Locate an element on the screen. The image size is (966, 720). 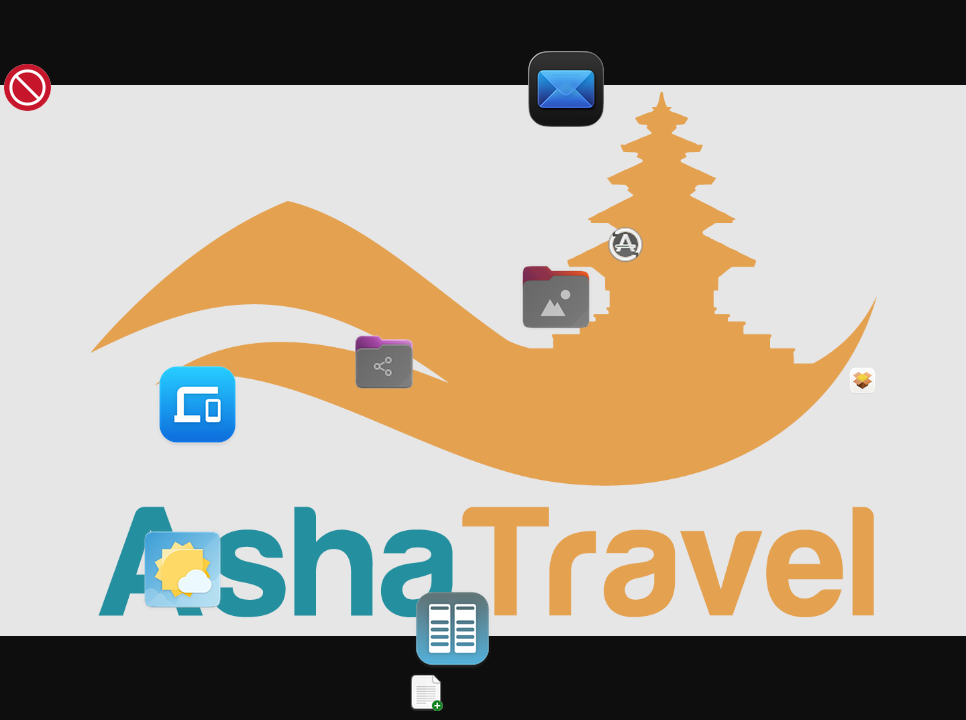
open progress tracking app is located at coordinates (452, 628).